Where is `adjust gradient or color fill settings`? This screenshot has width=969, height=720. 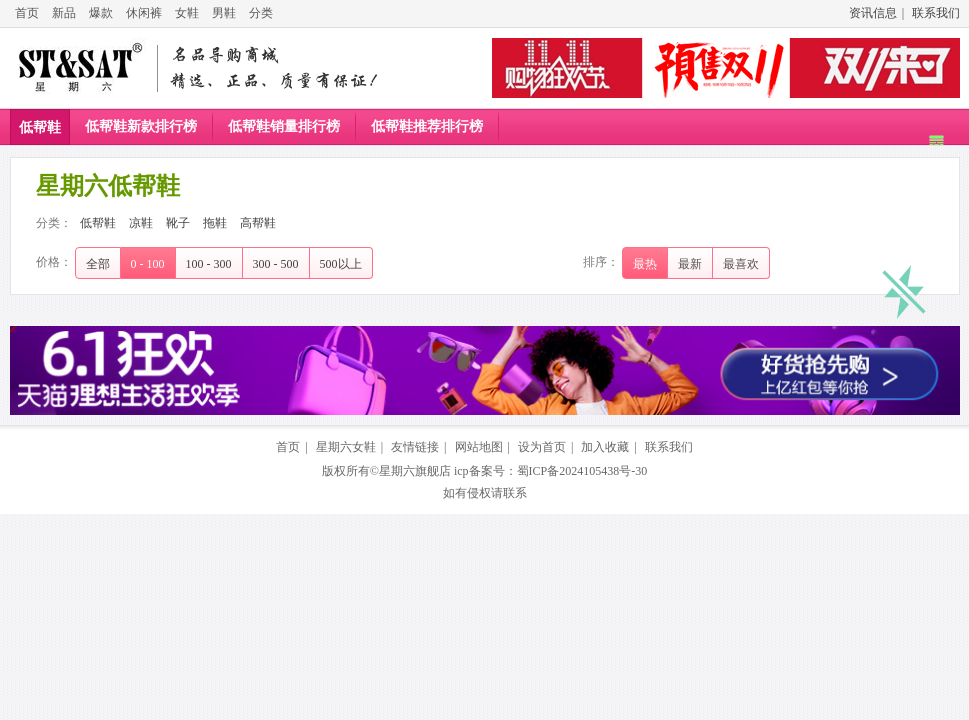 adjust gradient or color fill settings is located at coordinates (936, 140).